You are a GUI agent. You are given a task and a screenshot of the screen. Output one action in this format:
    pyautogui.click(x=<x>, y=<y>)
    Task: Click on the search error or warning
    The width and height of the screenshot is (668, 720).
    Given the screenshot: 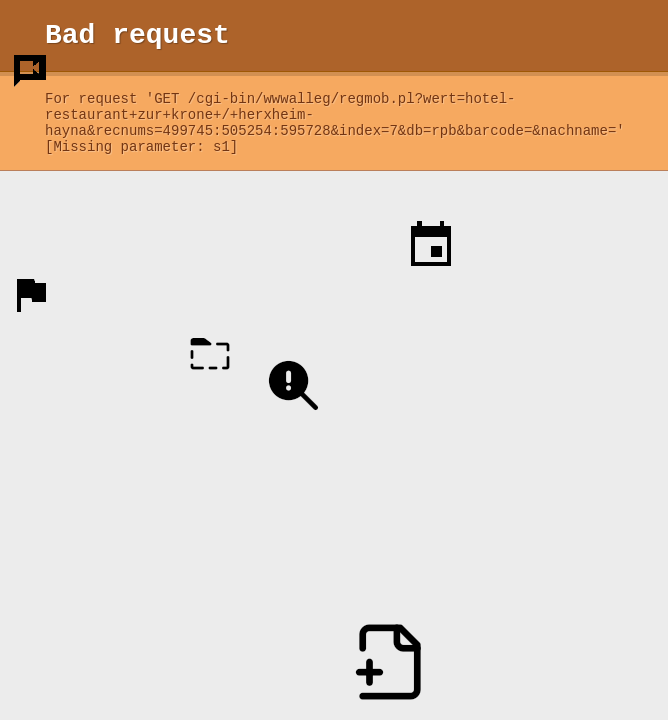 What is the action you would take?
    pyautogui.click(x=293, y=385)
    